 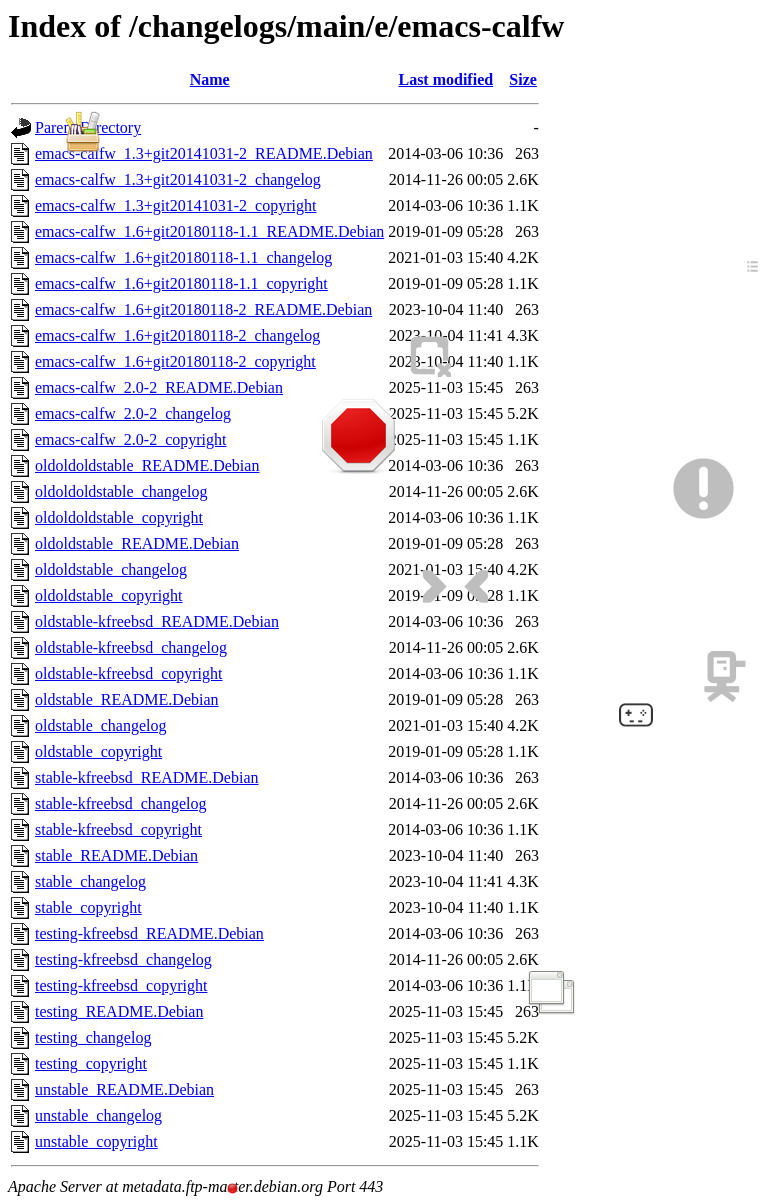 I want to click on stop a running process or task, so click(x=358, y=435).